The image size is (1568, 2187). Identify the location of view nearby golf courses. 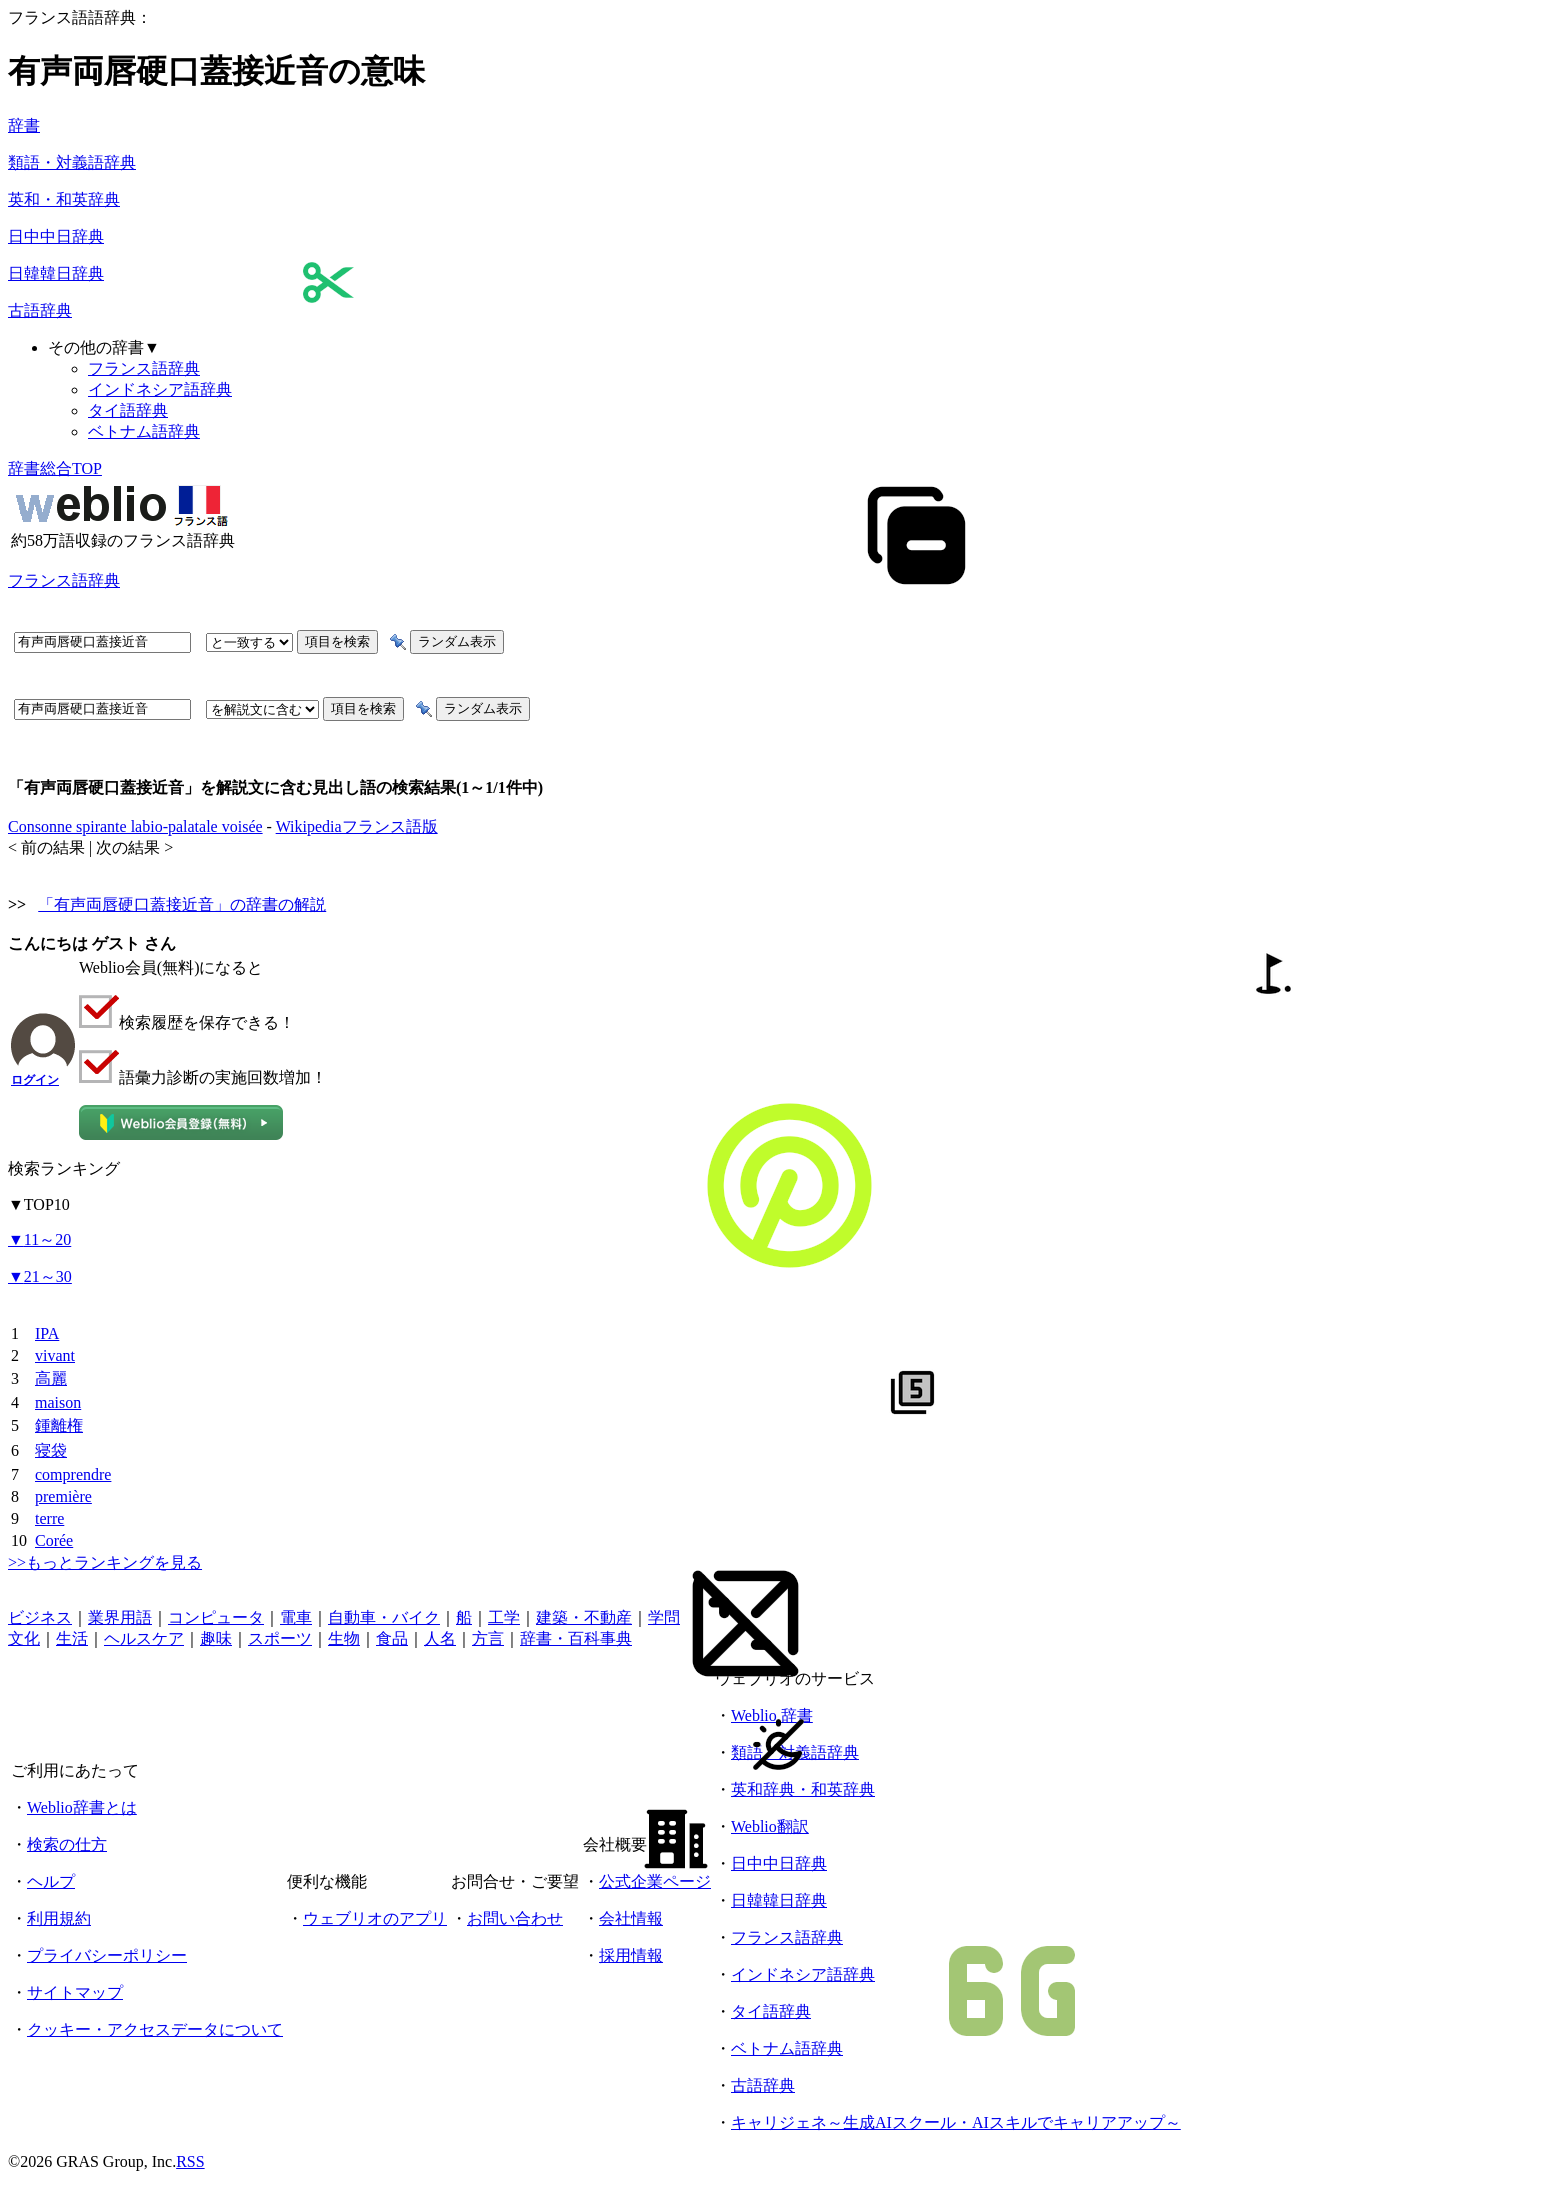
(1272, 973).